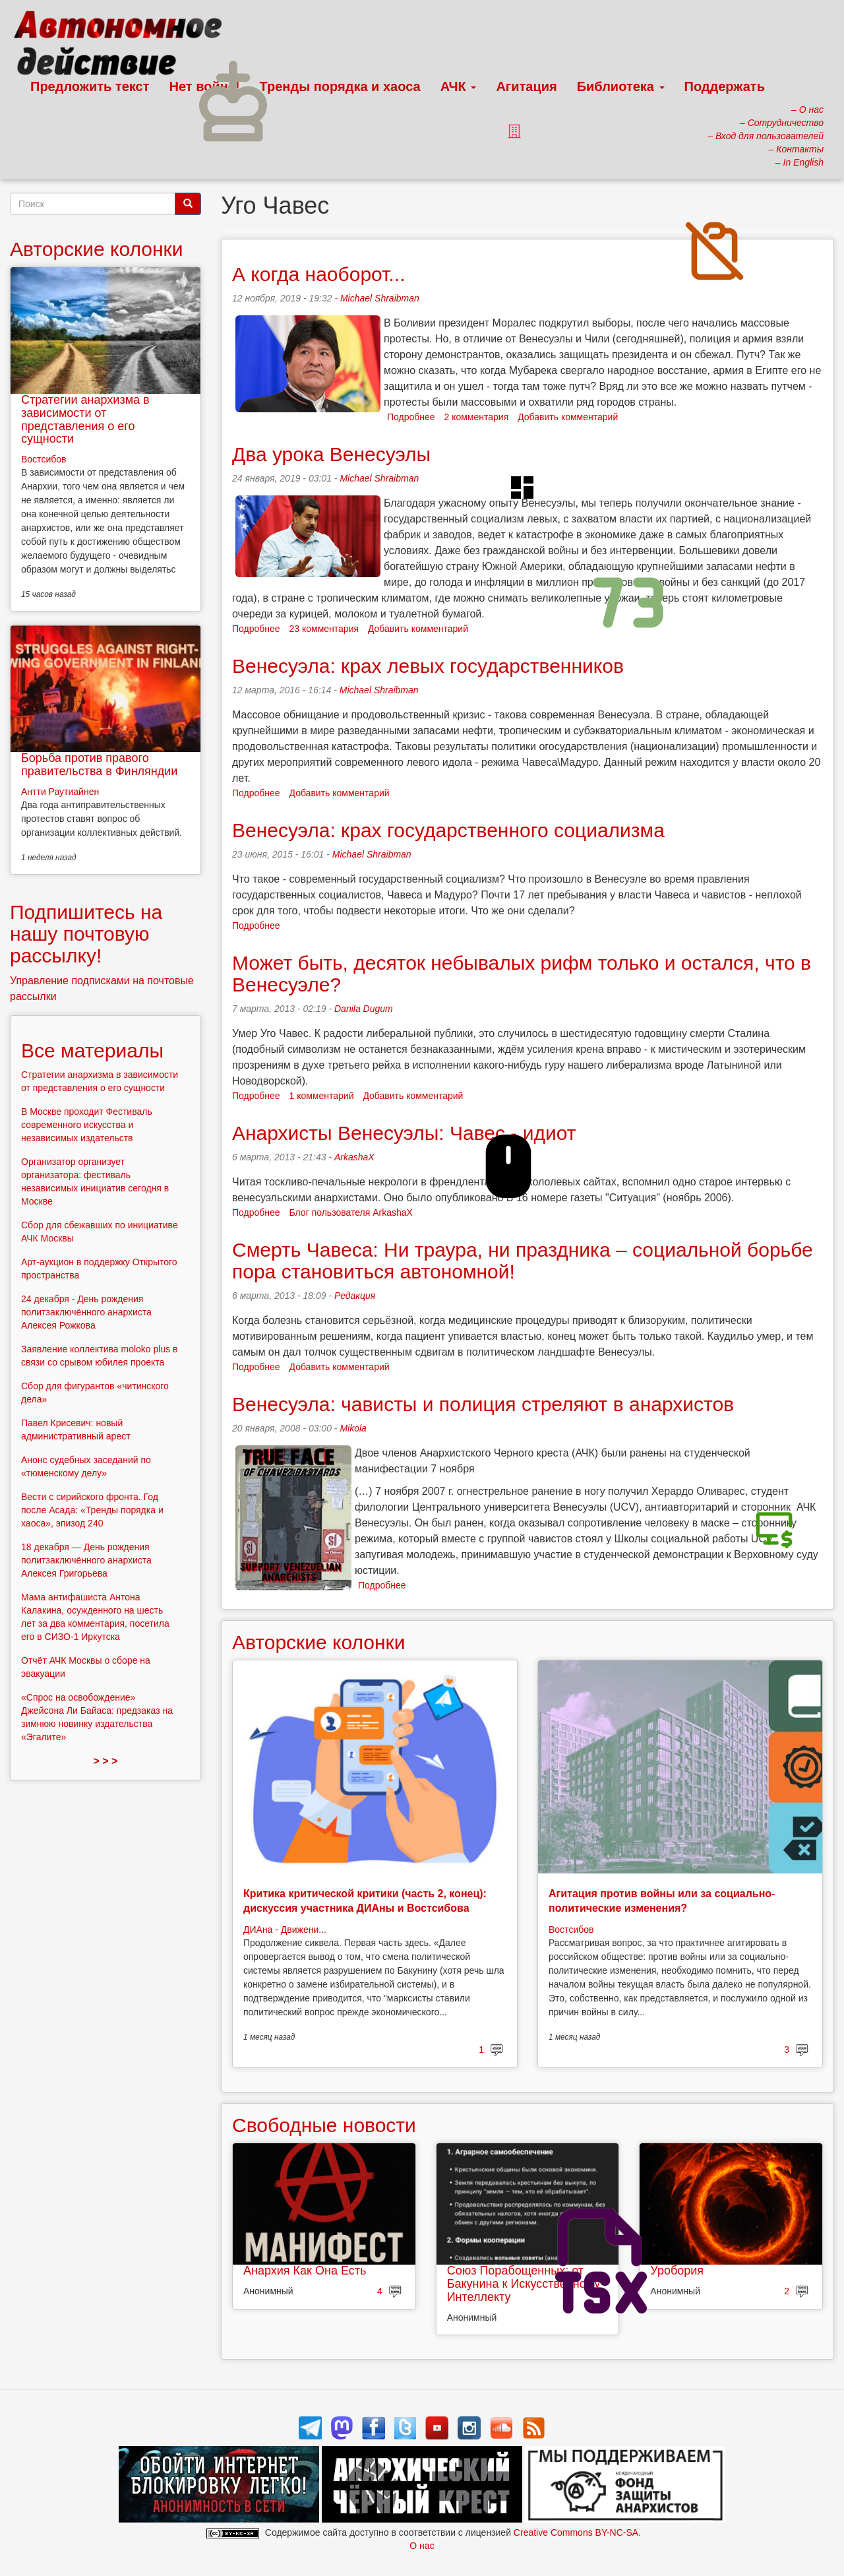  I want to click on view office or workplace information, so click(514, 131).